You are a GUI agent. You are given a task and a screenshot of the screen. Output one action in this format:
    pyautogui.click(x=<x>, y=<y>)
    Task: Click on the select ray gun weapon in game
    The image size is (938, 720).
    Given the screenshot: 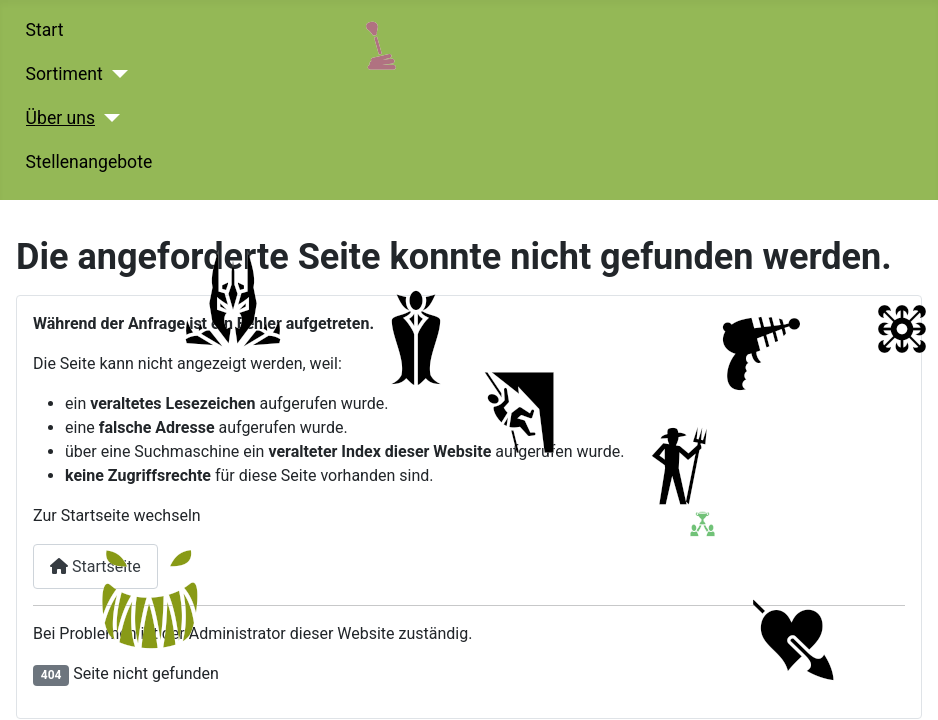 What is the action you would take?
    pyautogui.click(x=761, y=351)
    